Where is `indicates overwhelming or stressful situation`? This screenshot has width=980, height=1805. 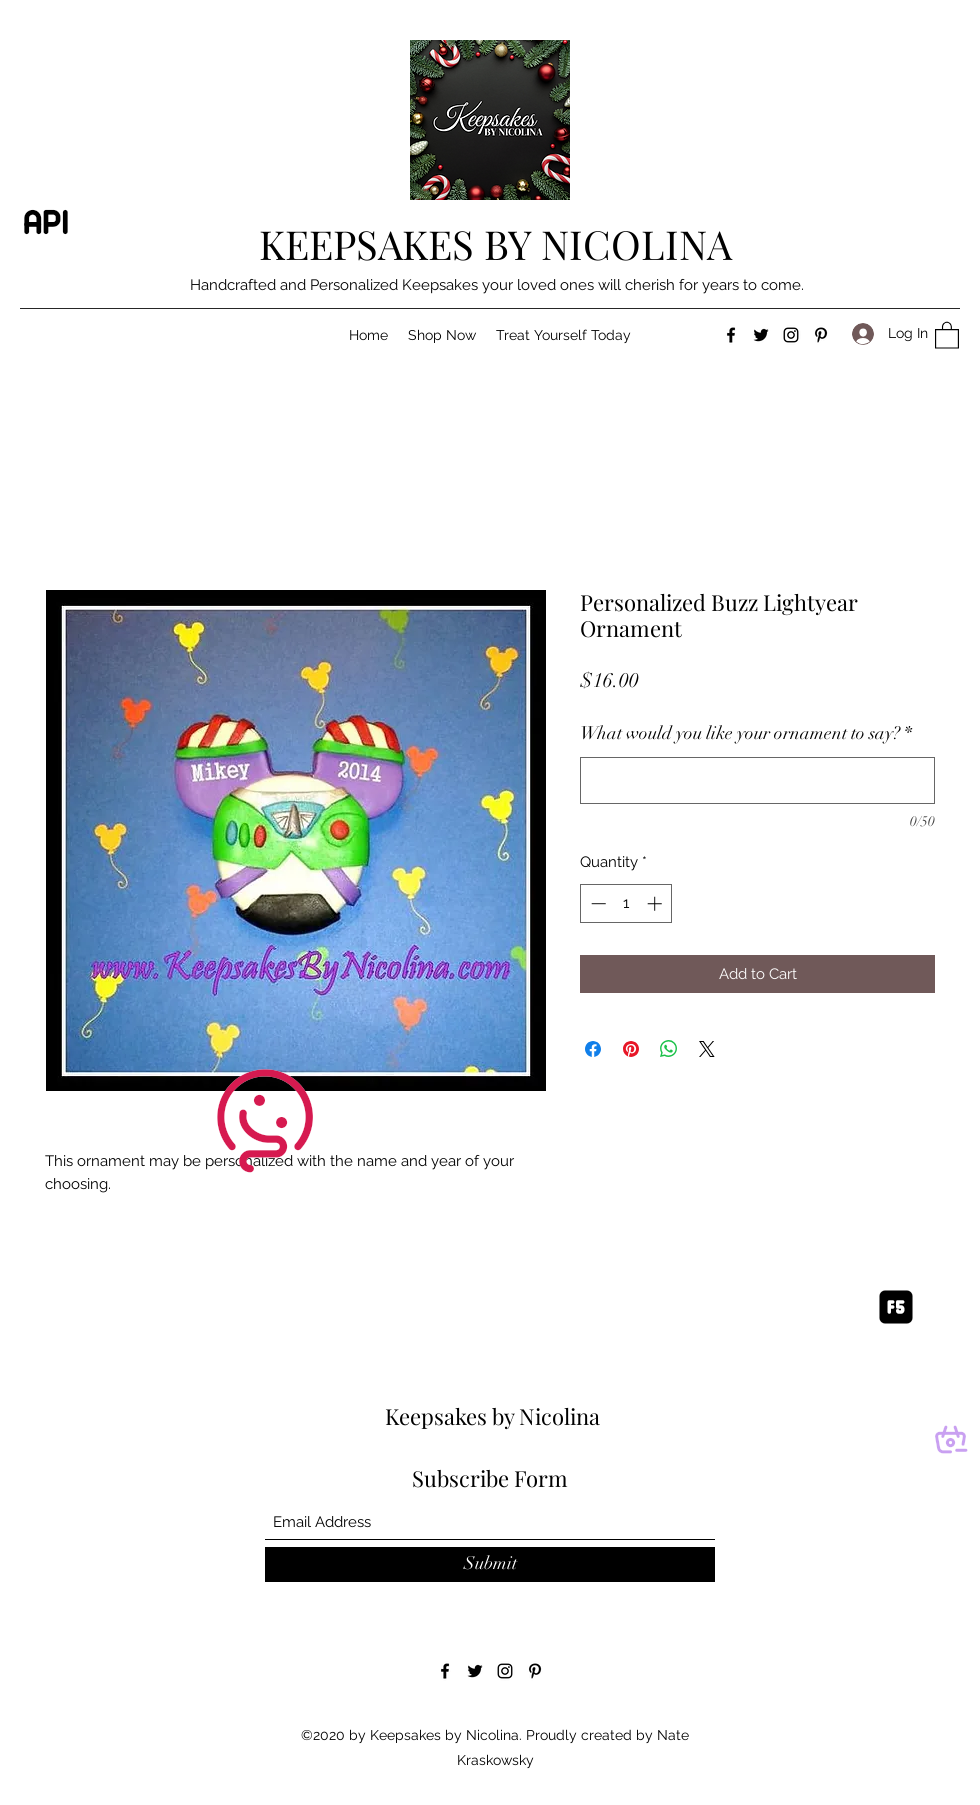
indicates overwhelming or stressful situation is located at coordinates (265, 1117).